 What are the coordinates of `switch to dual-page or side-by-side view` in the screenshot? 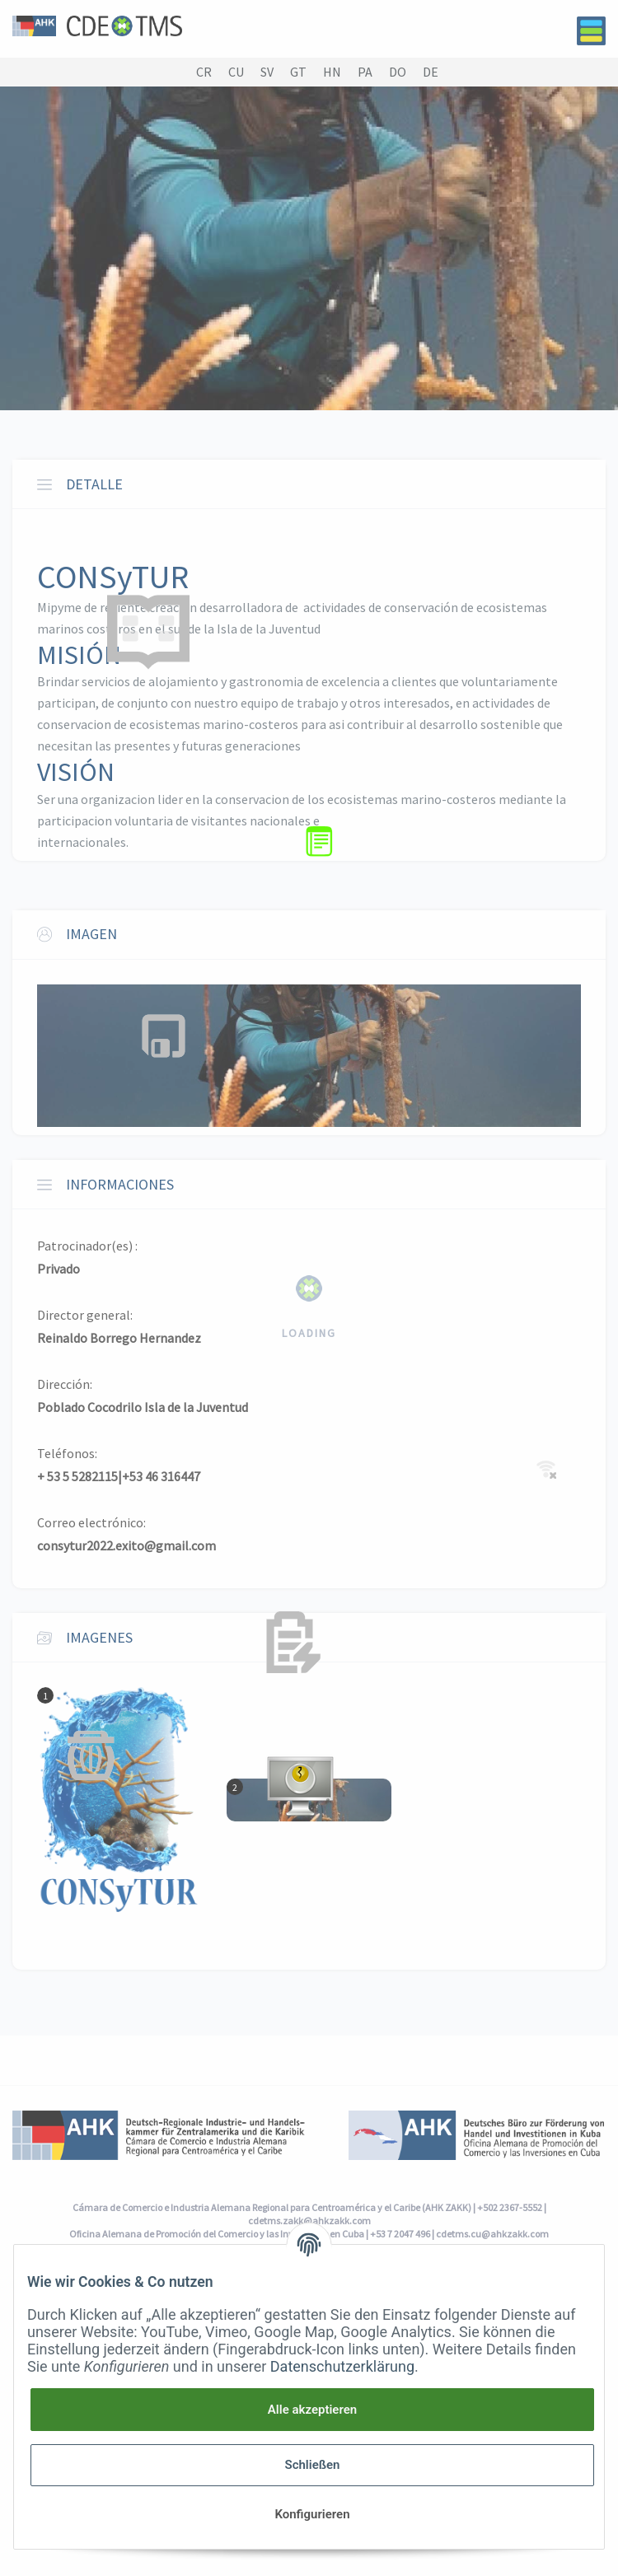 It's located at (148, 631).